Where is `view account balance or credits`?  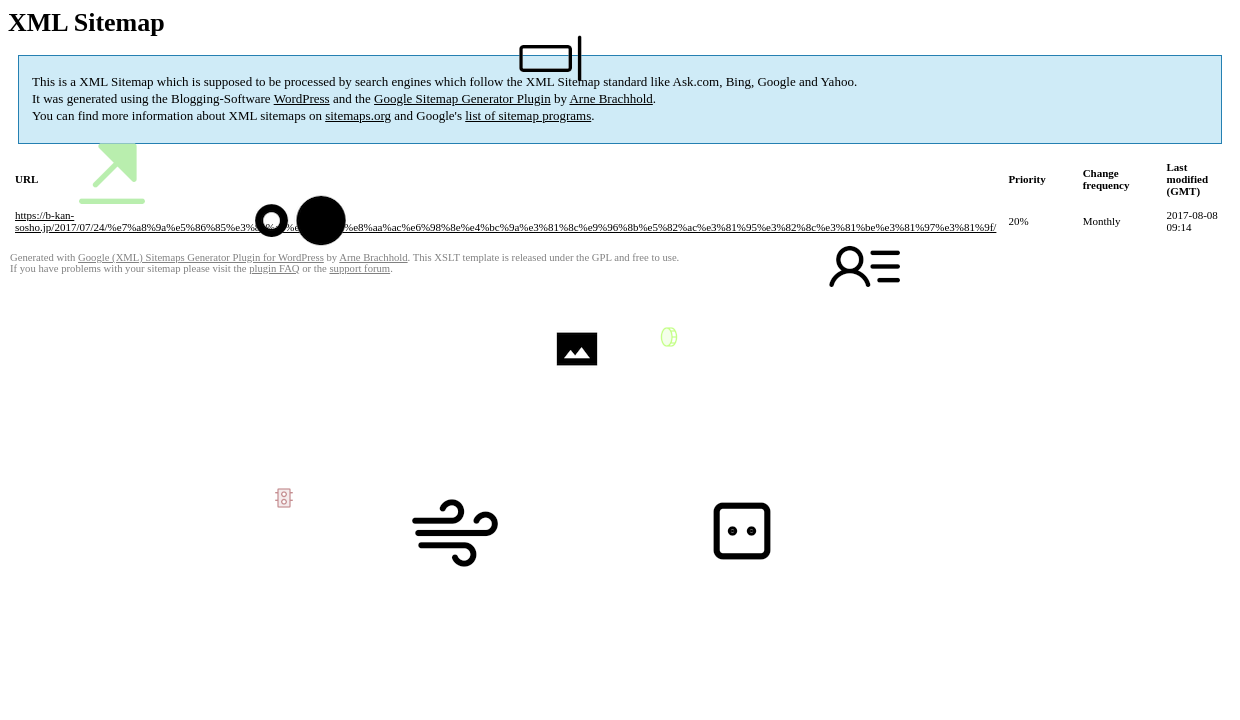
view account balance or credits is located at coordinates (669, 337).